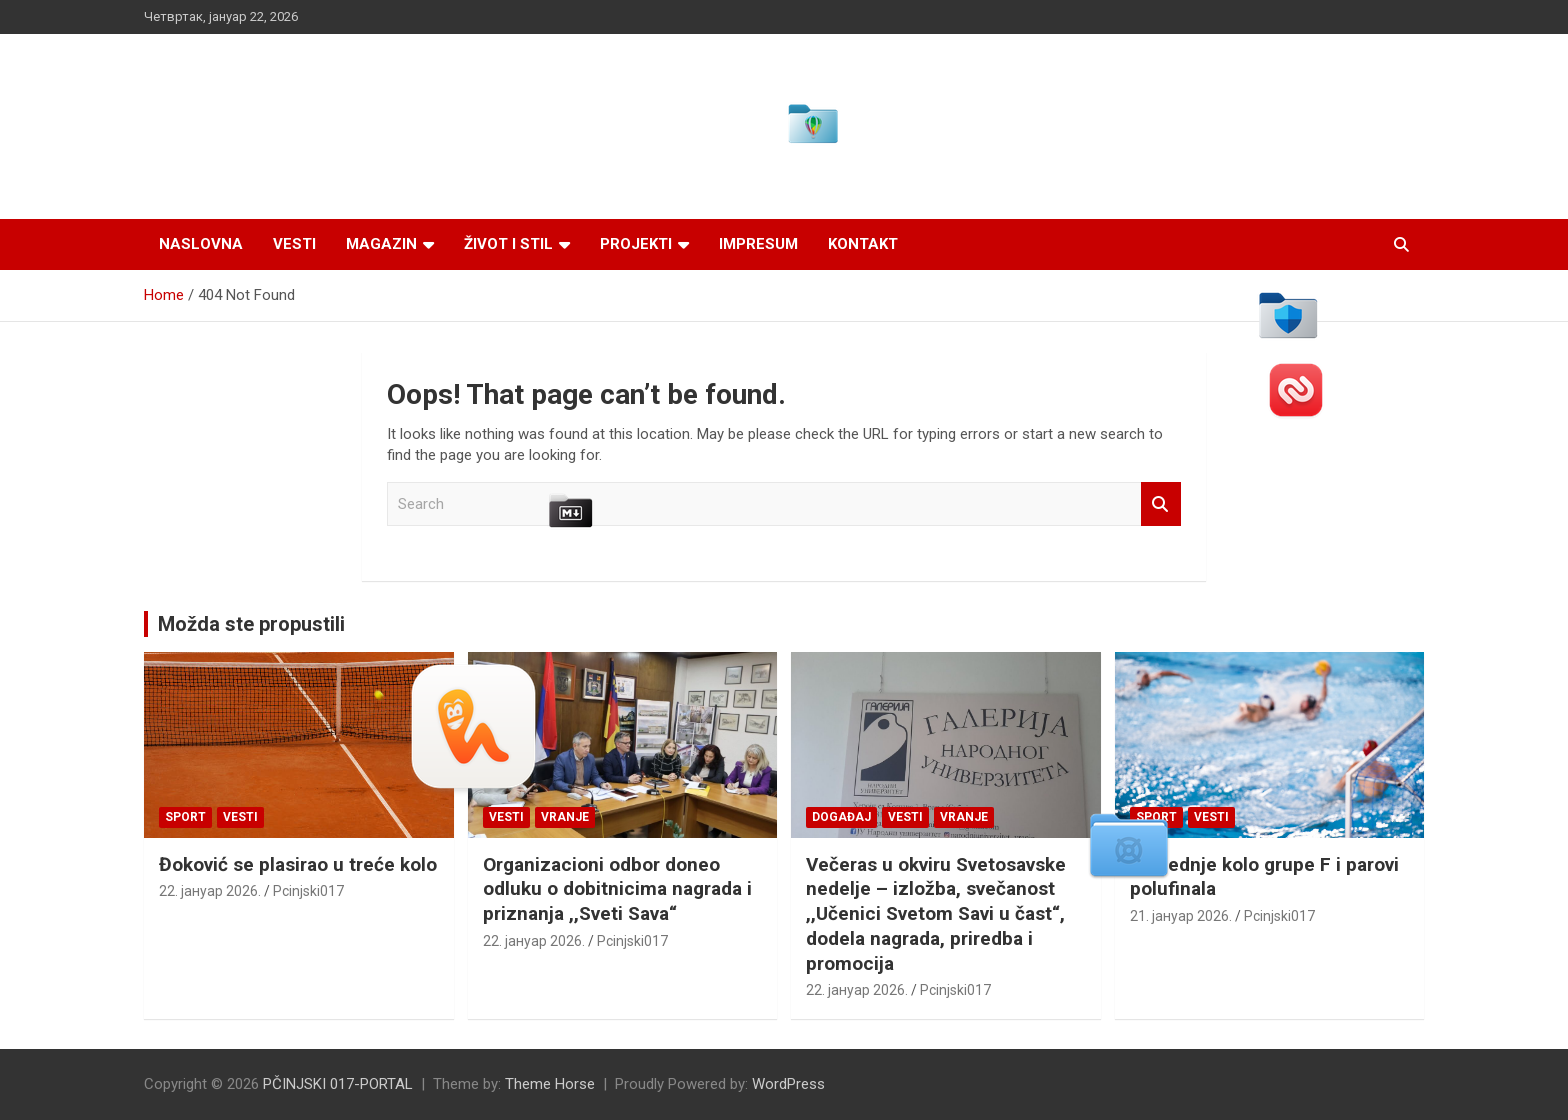  What do you see at coordinates (473, 726) in the screenshot?
I see `launch gnome nibbles snake game` at bounding box center [473, 726].